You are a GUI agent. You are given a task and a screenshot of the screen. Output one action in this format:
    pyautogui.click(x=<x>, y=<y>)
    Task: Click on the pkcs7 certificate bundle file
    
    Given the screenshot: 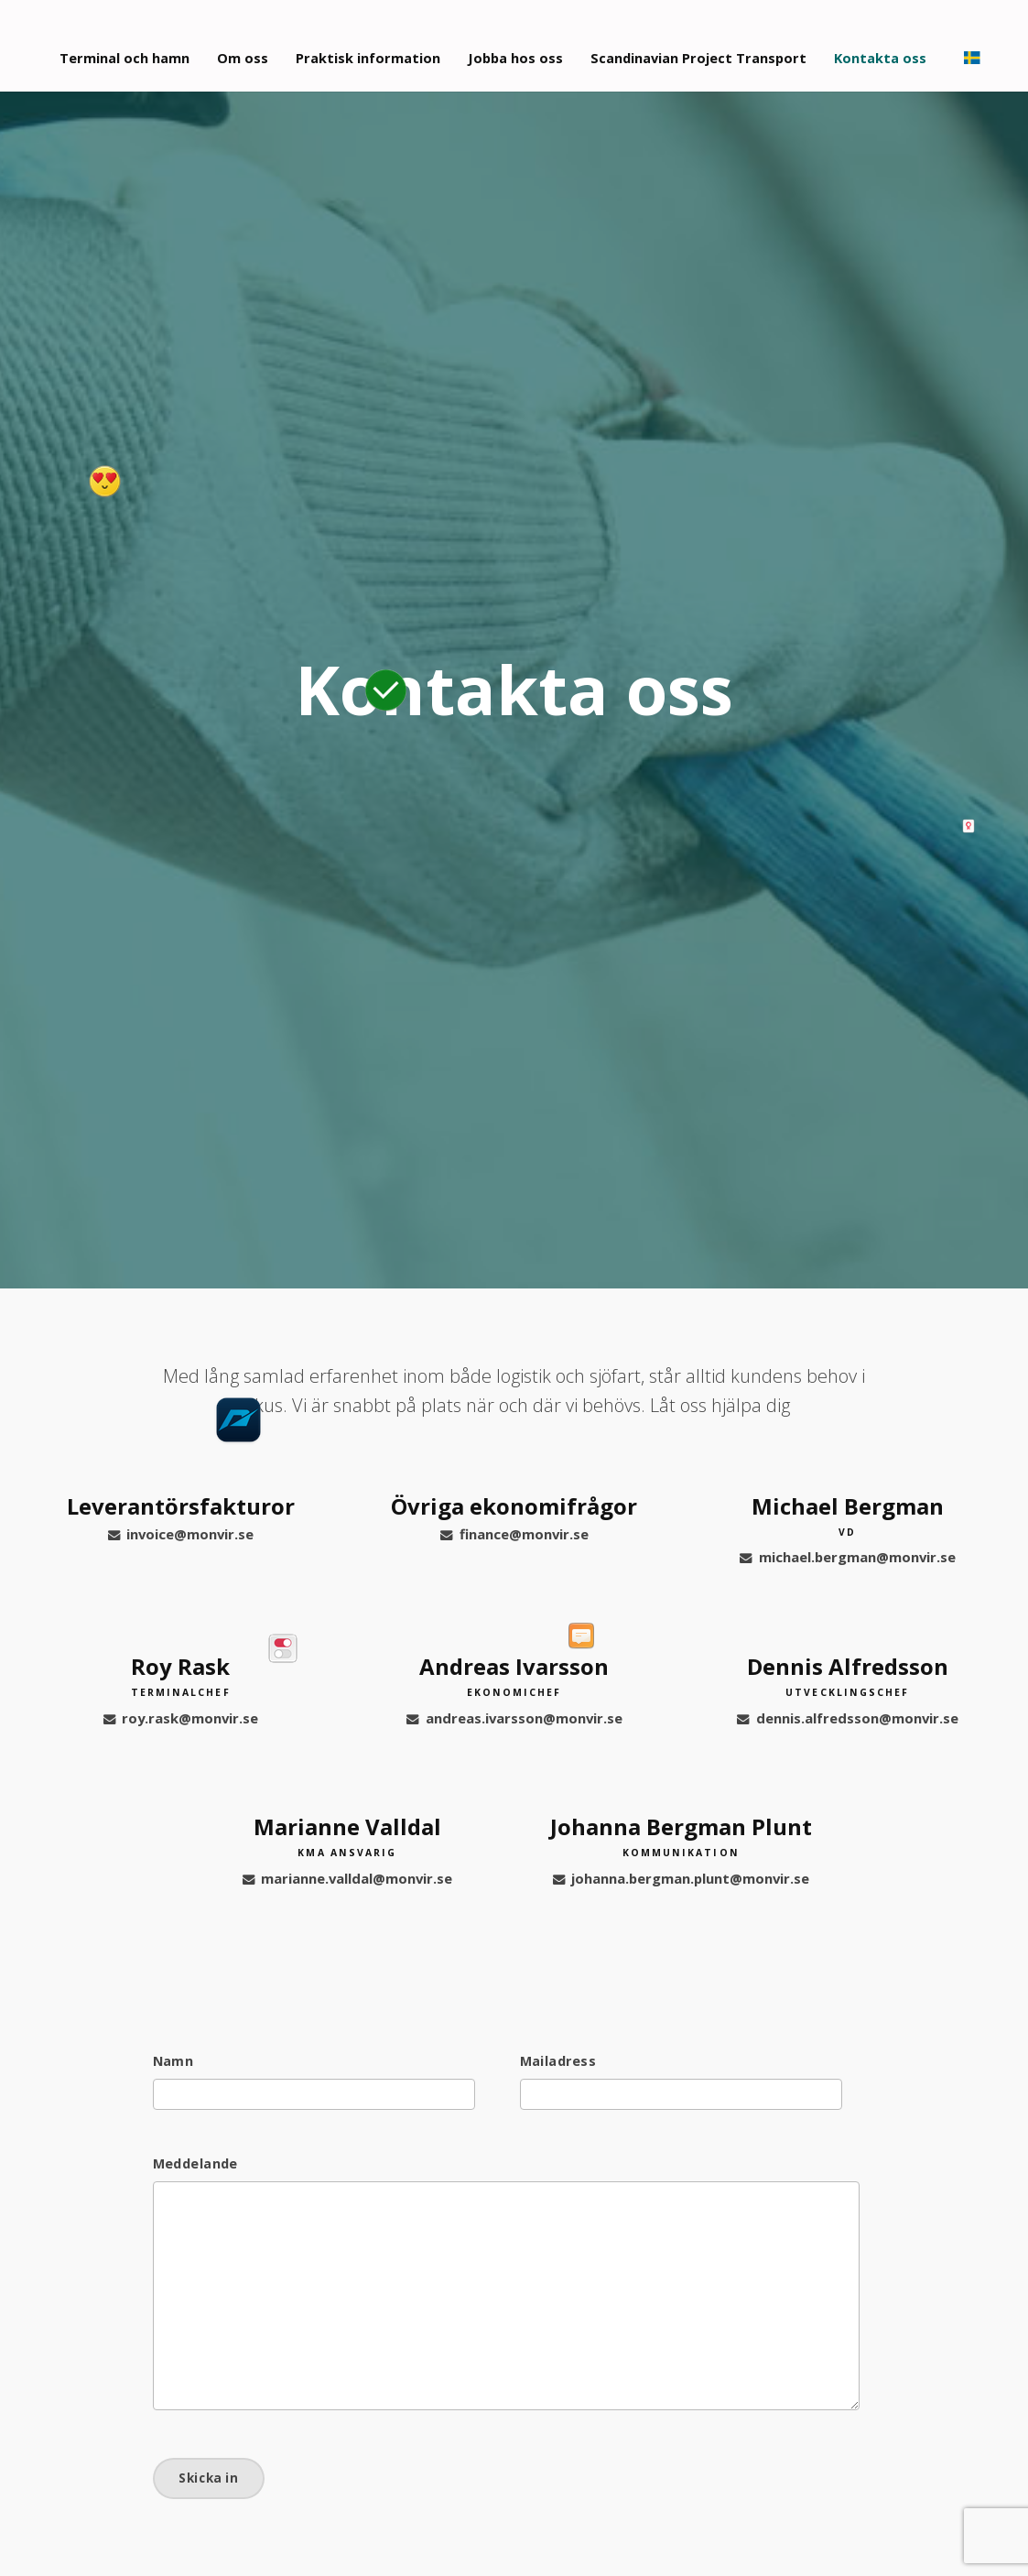 What is the action you would take?
    pyautogui.click(x=968, y=826)
    